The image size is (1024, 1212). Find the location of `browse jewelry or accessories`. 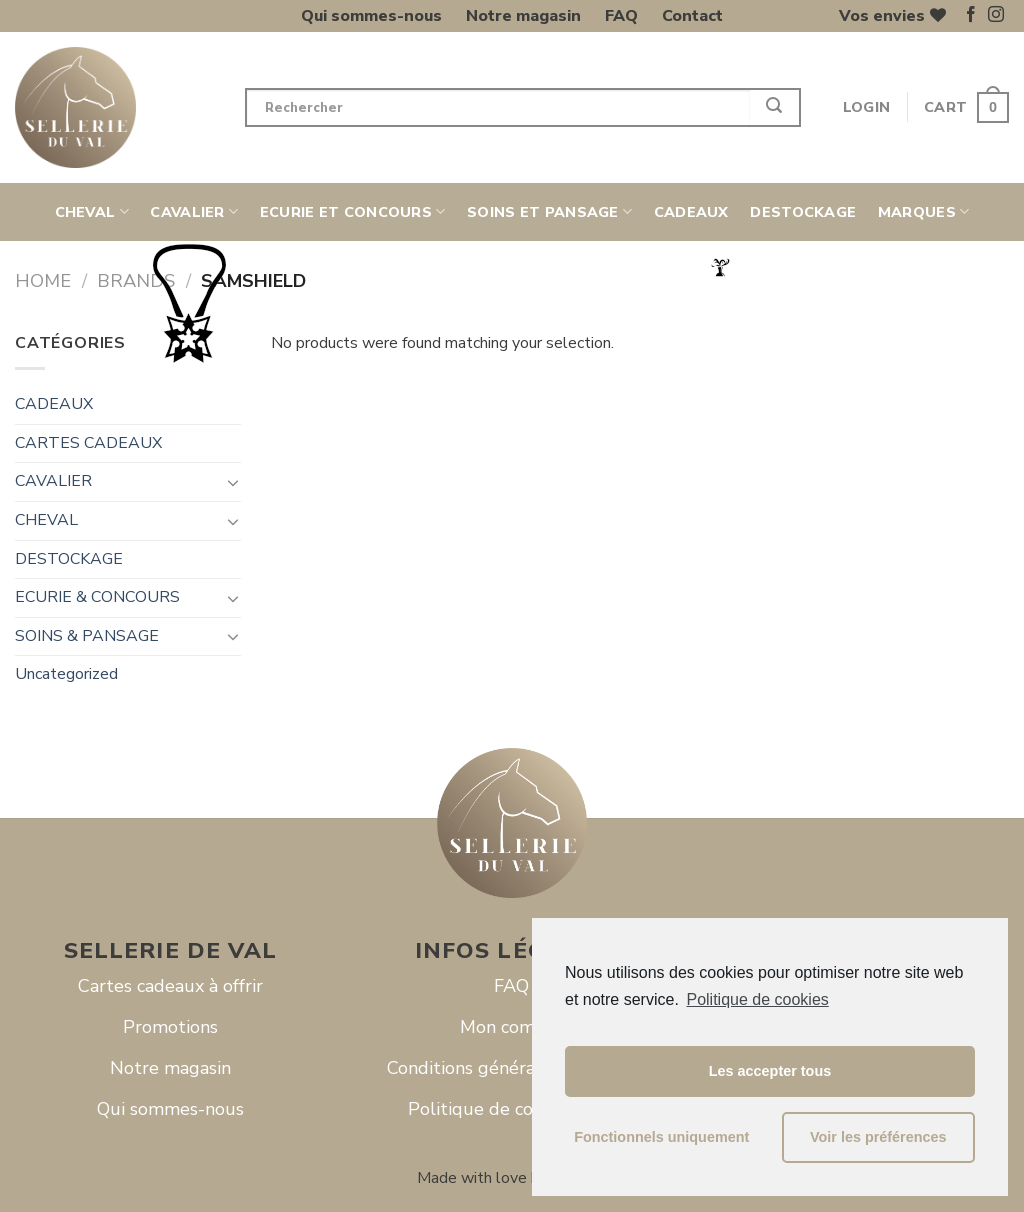

browse jewelry or accessories is located at coordinates (189, 303).